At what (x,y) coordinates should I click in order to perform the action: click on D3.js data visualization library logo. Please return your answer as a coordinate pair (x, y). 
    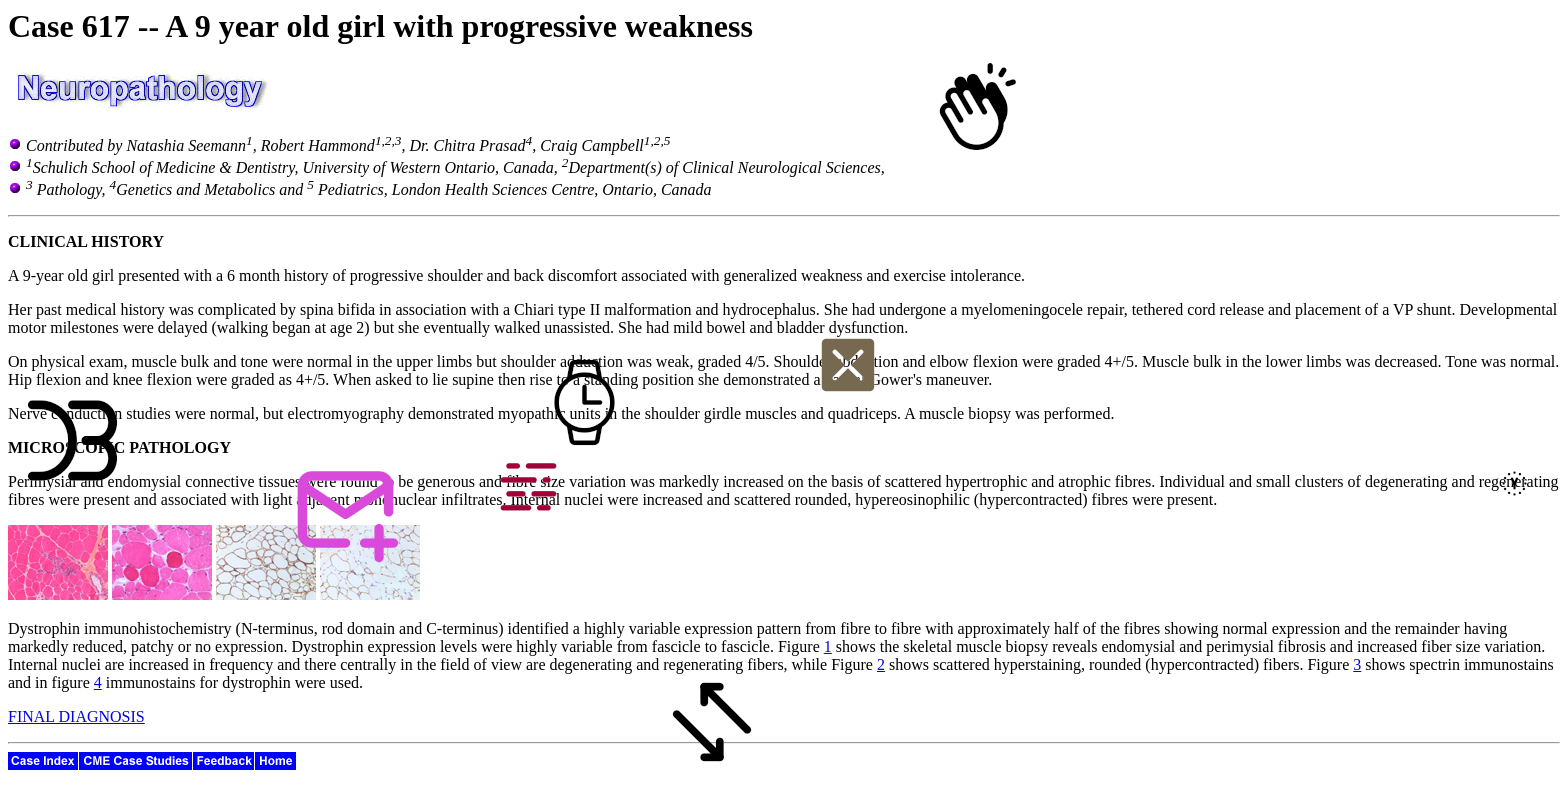
    Looking at the image, I should click on (72, 440).